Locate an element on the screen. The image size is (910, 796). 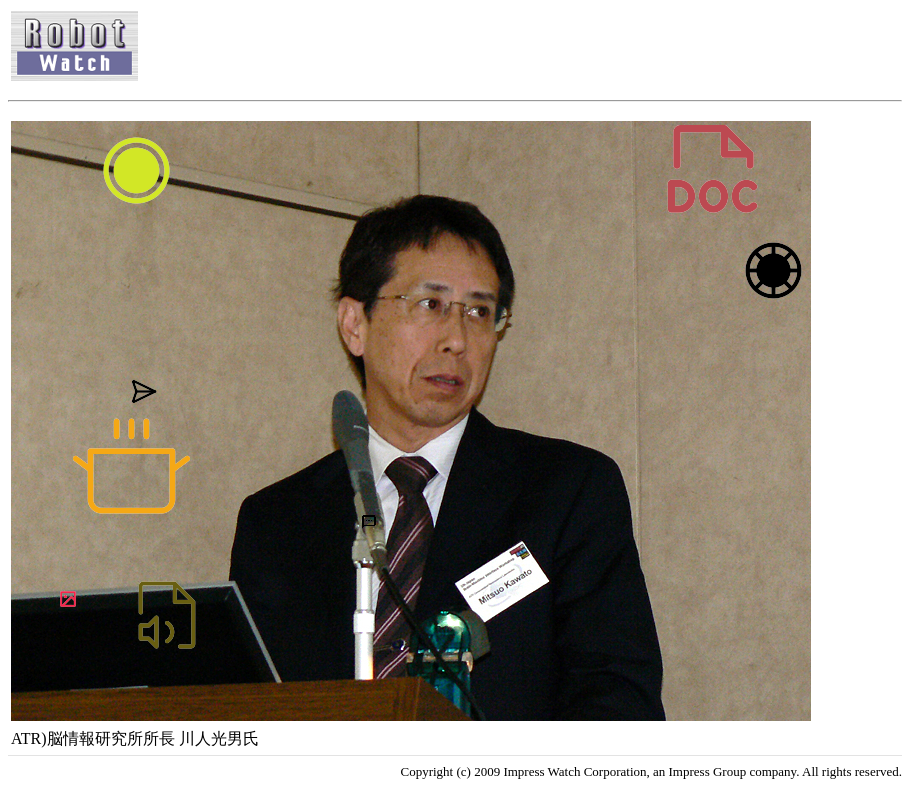
open an audio file is located at coordinates (167, 615).